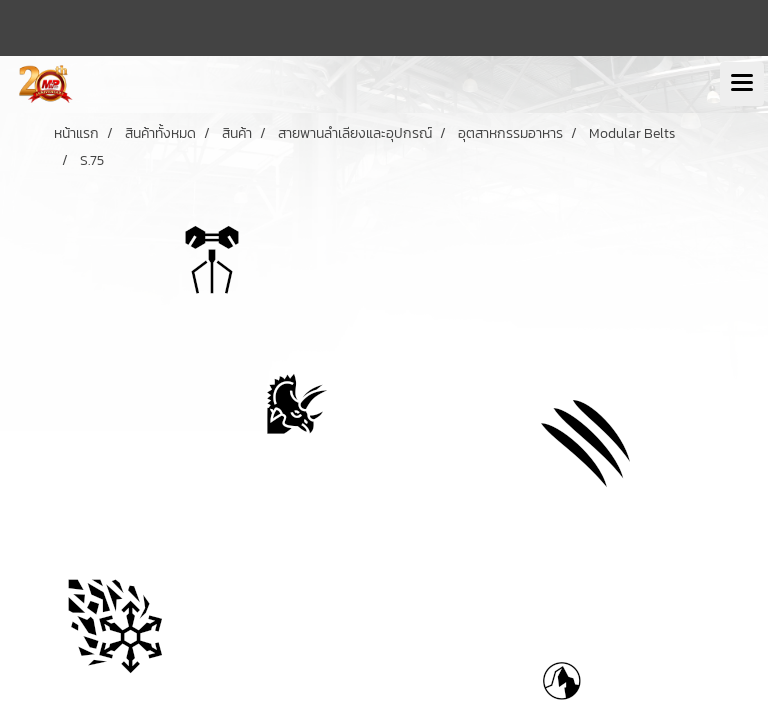  Describe the element at coordinates (115, 626) in the screenshot. I see `cast ice or frost spell` at that location.